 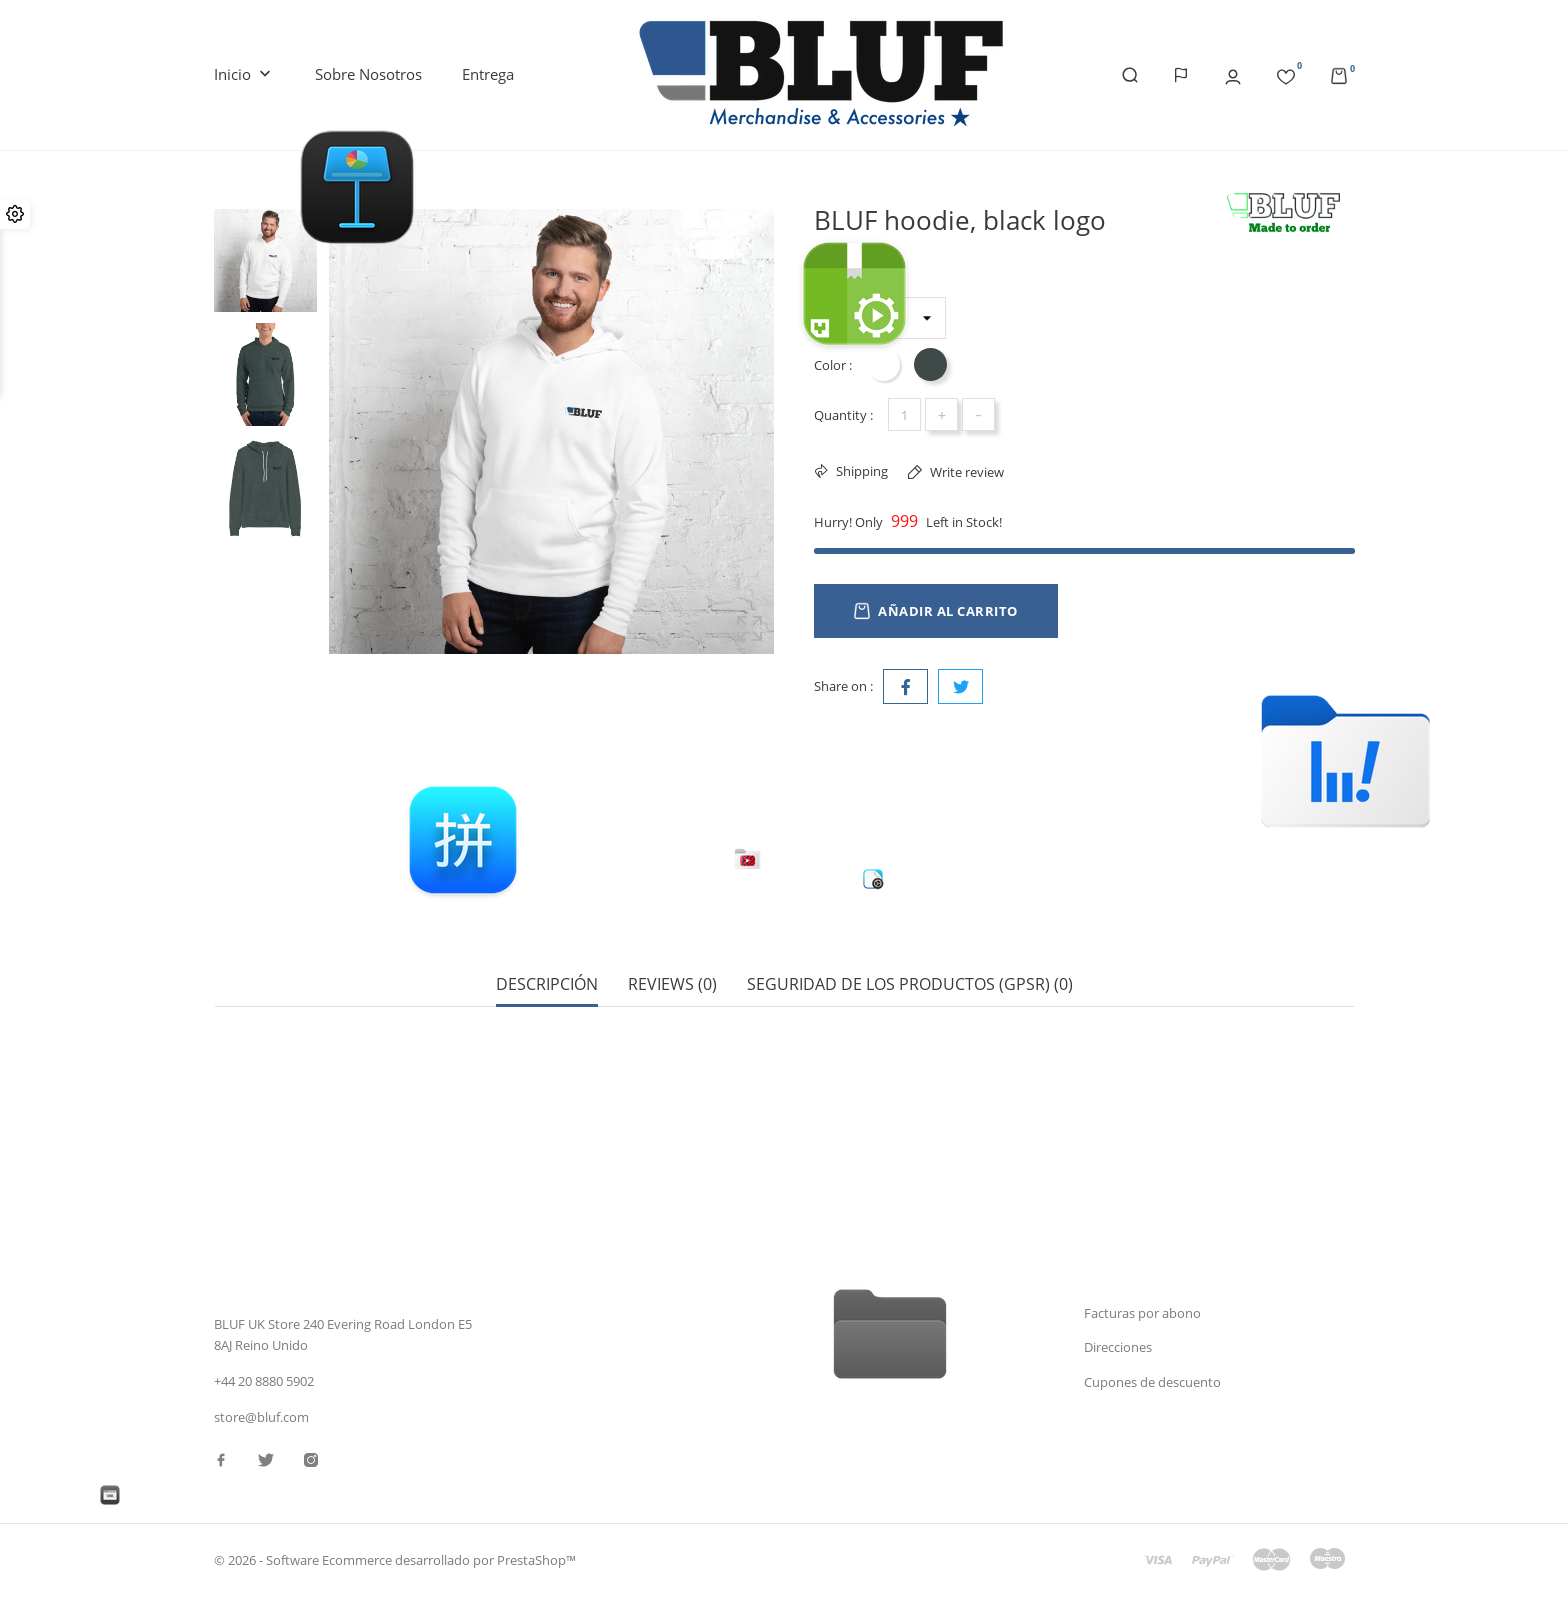 I want to click on open virtual machine preferences, so click(x=110, y=1495).